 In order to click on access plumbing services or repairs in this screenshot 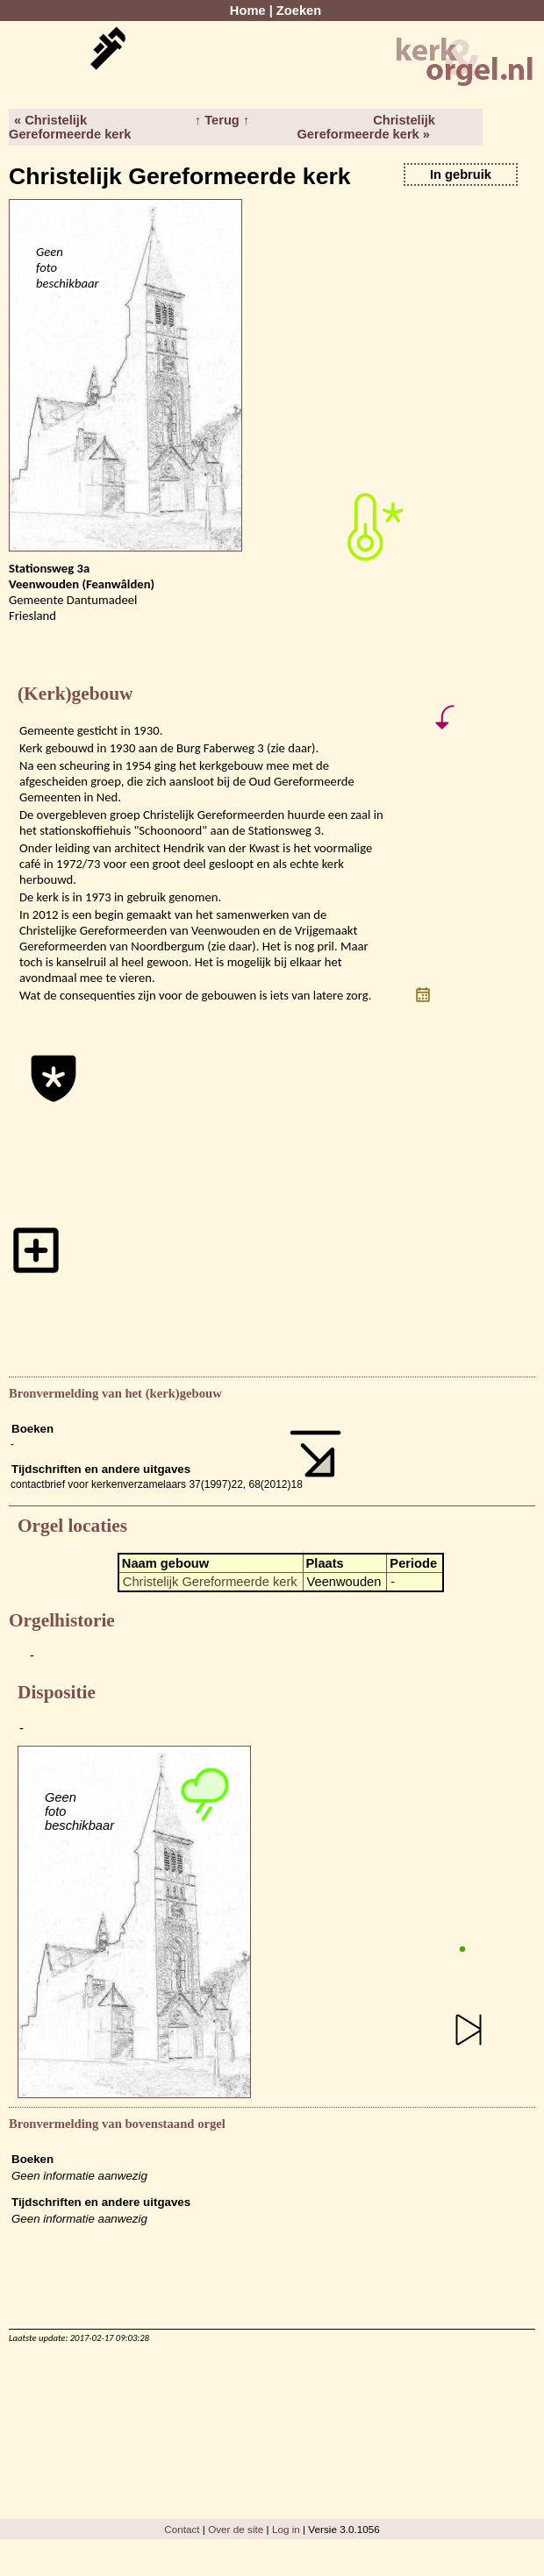, I will do `click(108, 48)`.